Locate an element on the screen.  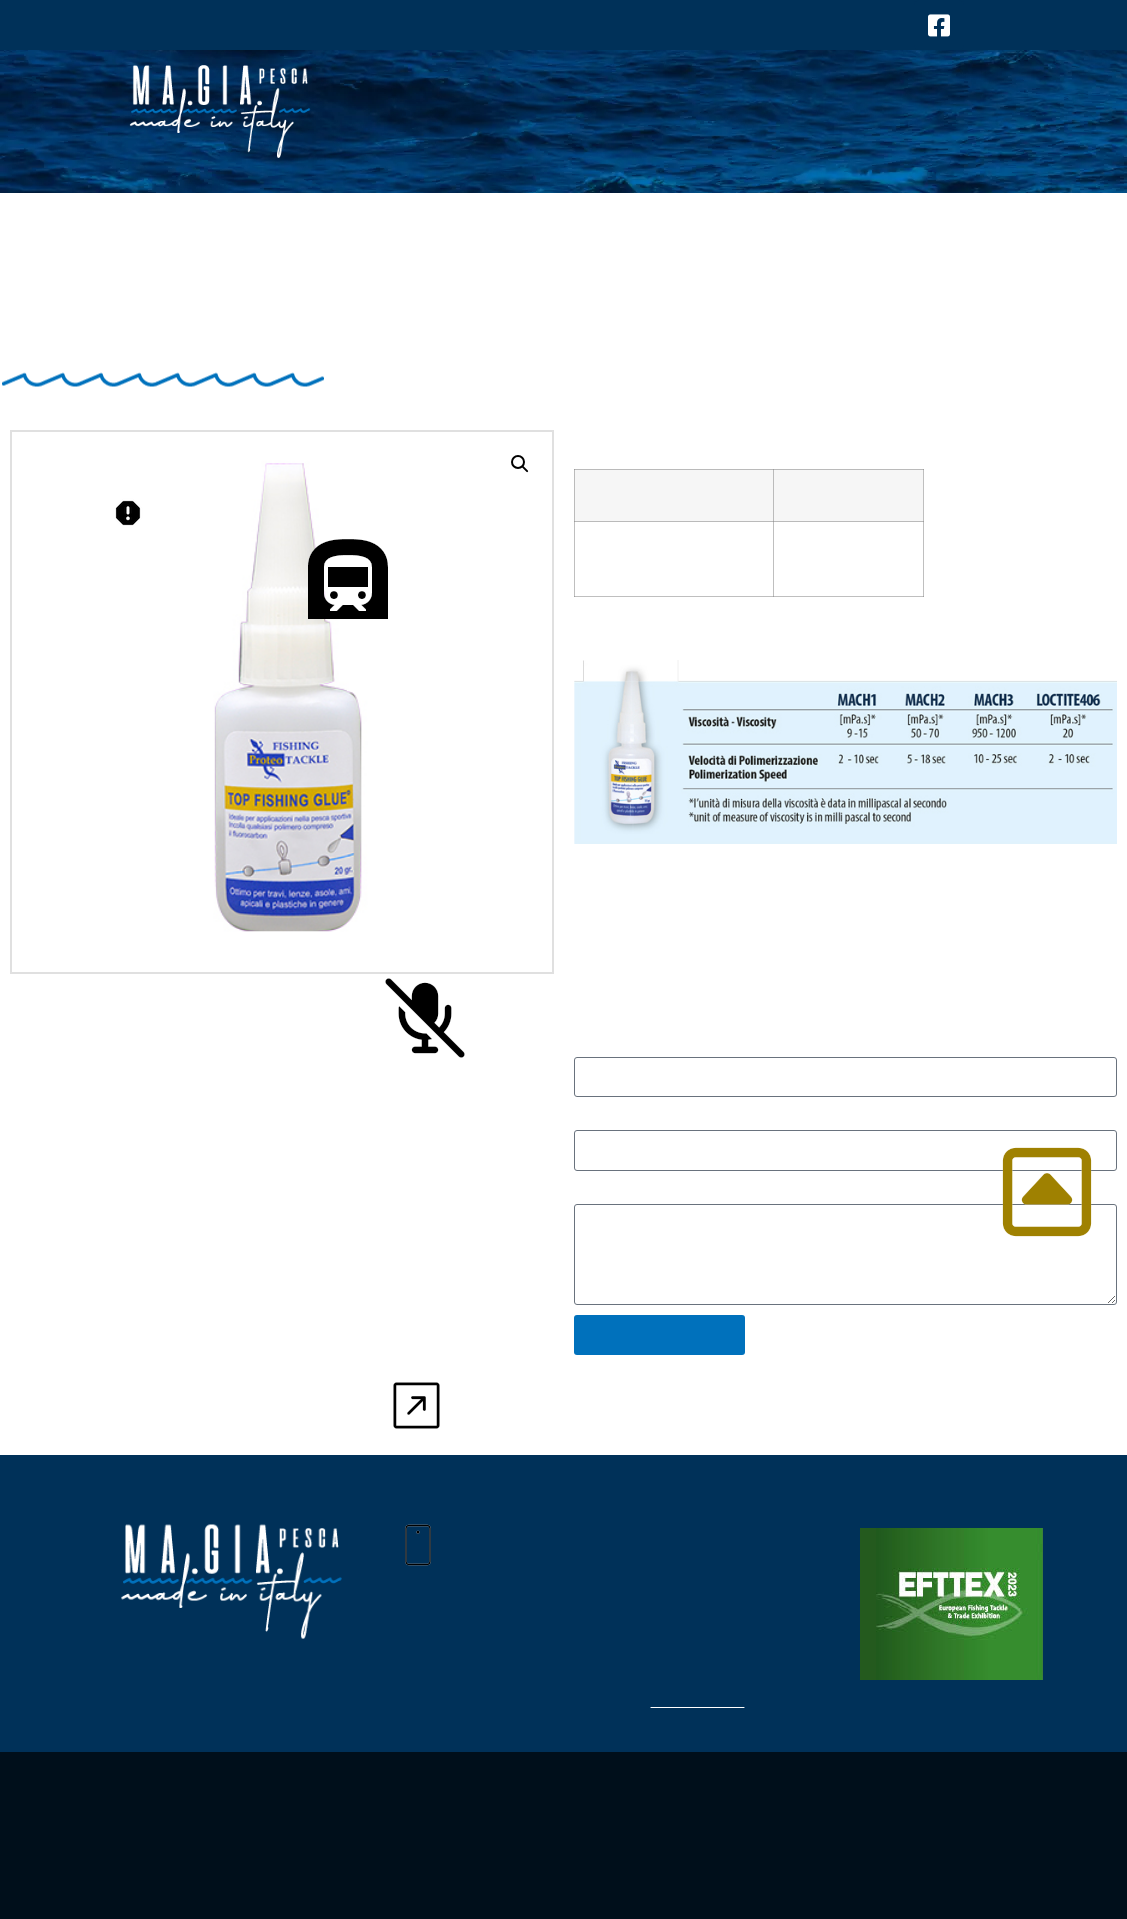
view subway or metro transit options is located at coordinates (348, 579).